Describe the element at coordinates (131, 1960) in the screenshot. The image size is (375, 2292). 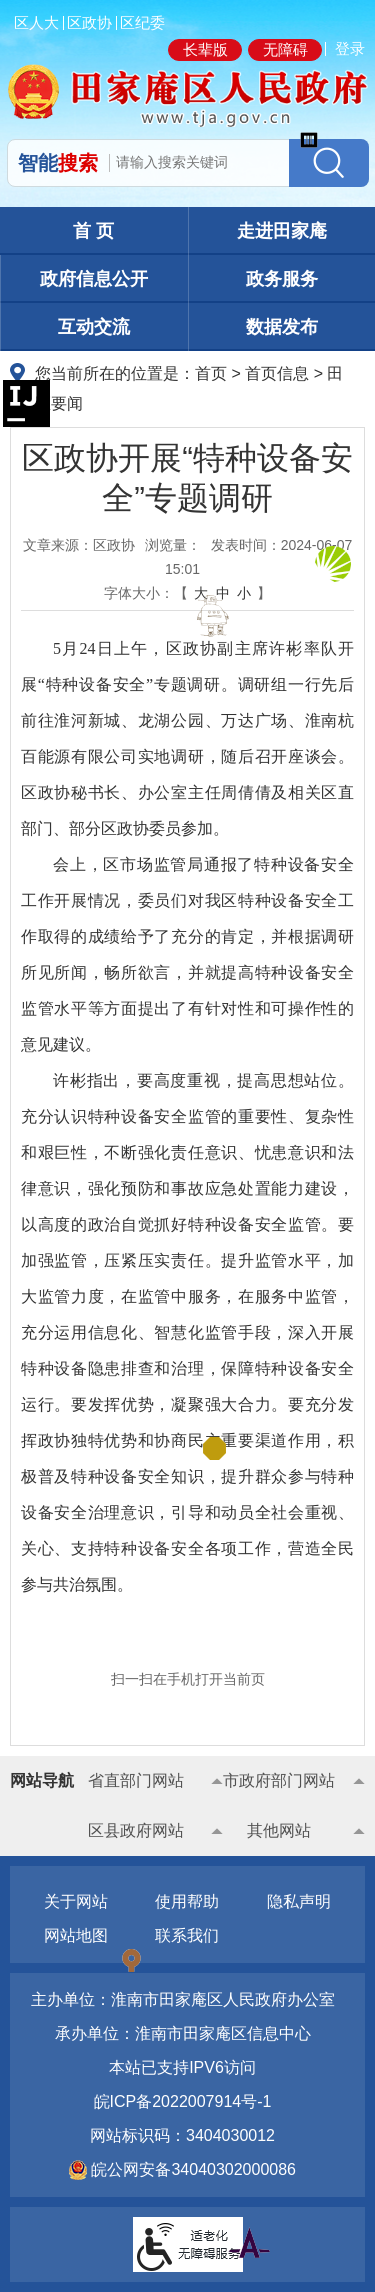
I see `open sourcetree git client` at that location.